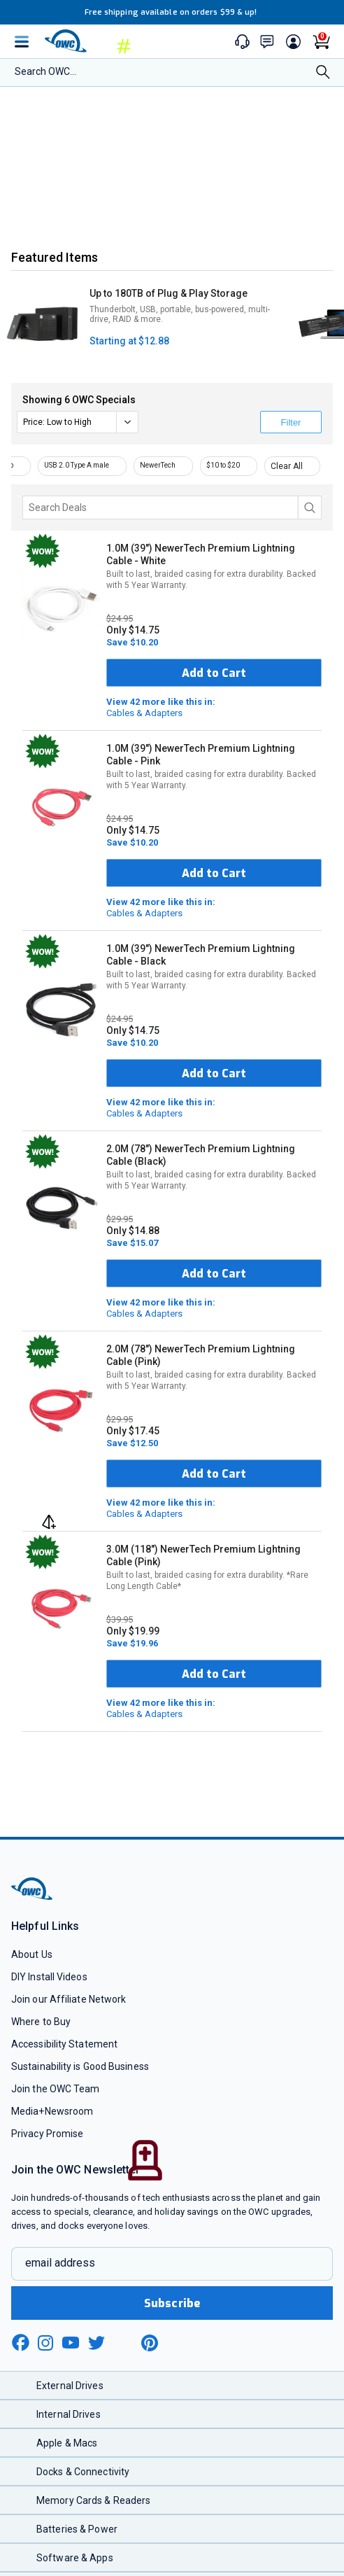  What do you see at coordinates (124, 46) in the screenshot?
I see `add or search by hashtag` at bounding box center [124, 46].